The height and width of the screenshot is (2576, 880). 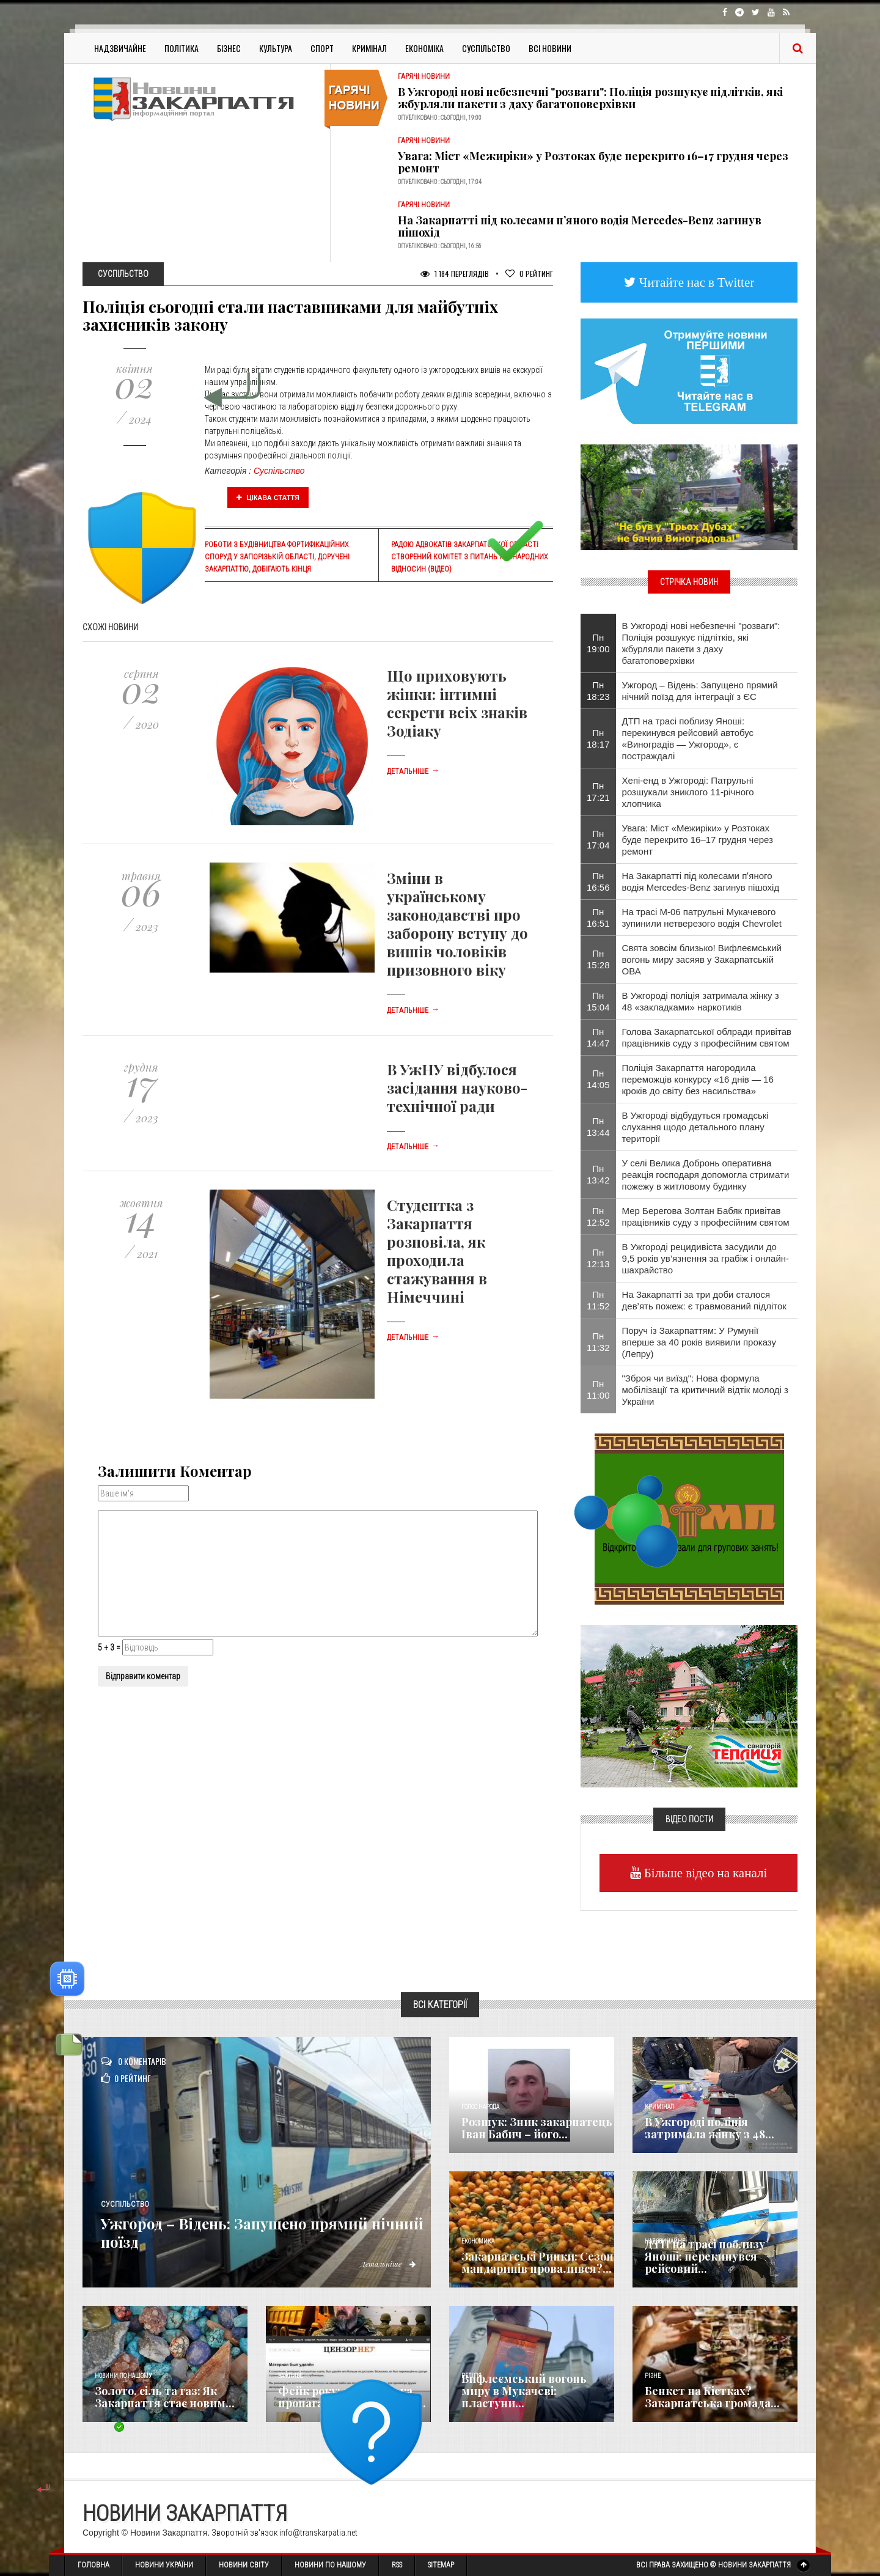 What do you see at coordinates (515, 542) in the screenshot?
I see `indicates task or action completed successfully` at bounding box center [515, 542].